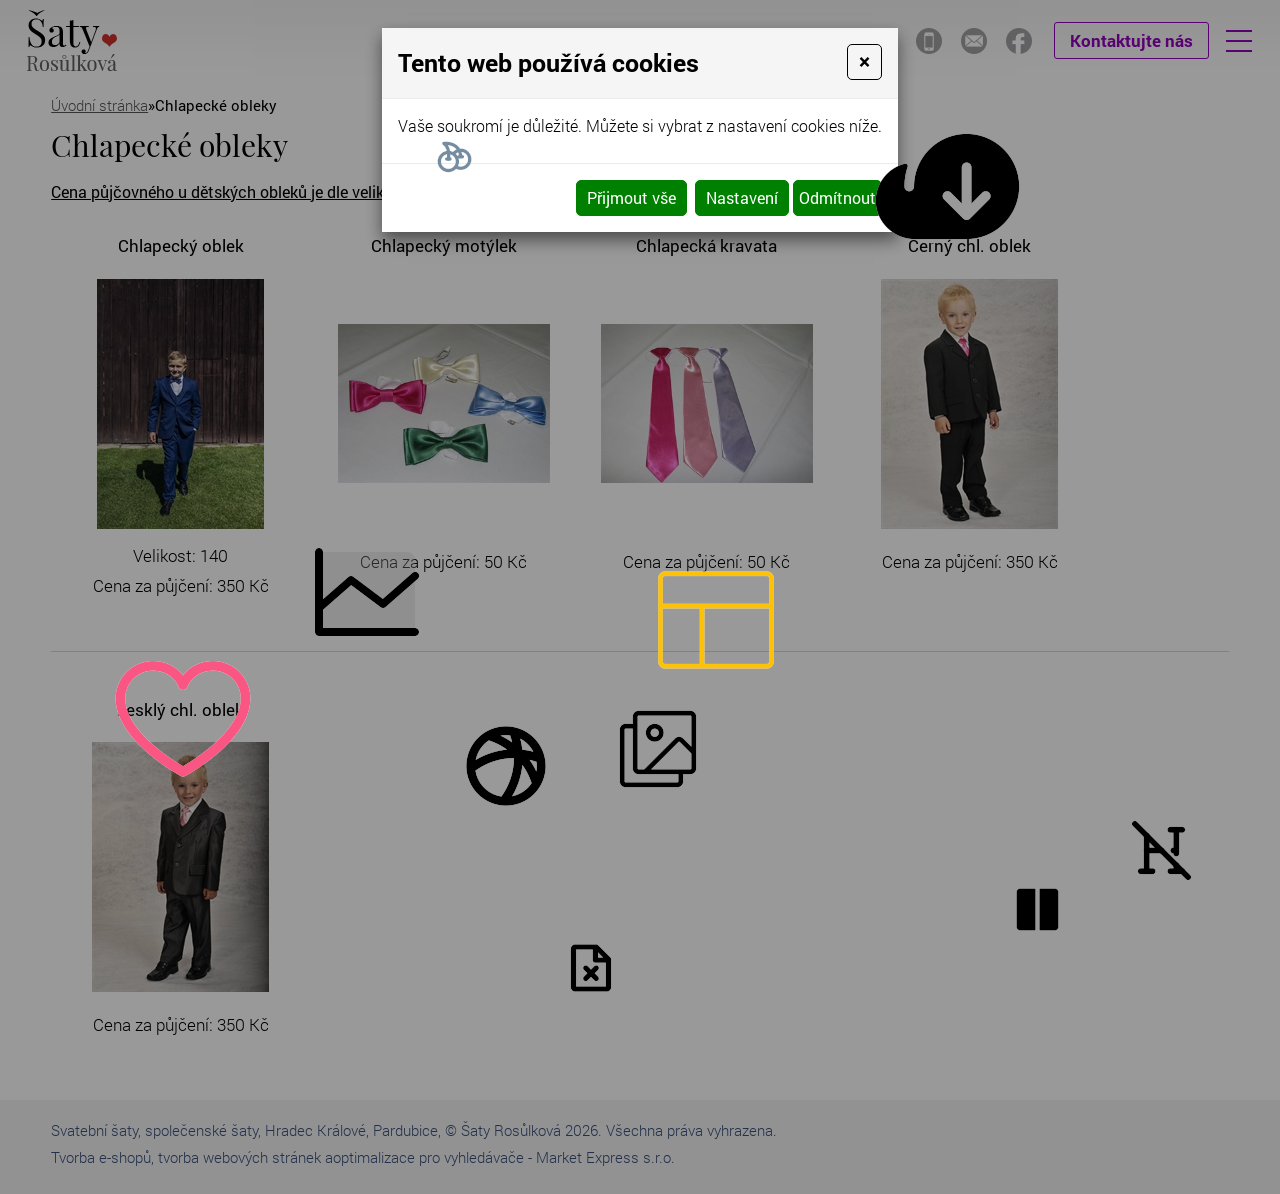 The width and height of the screenshot is (1280, 1194). I want to click on indicates fruit or produce category, so click(454, 157).